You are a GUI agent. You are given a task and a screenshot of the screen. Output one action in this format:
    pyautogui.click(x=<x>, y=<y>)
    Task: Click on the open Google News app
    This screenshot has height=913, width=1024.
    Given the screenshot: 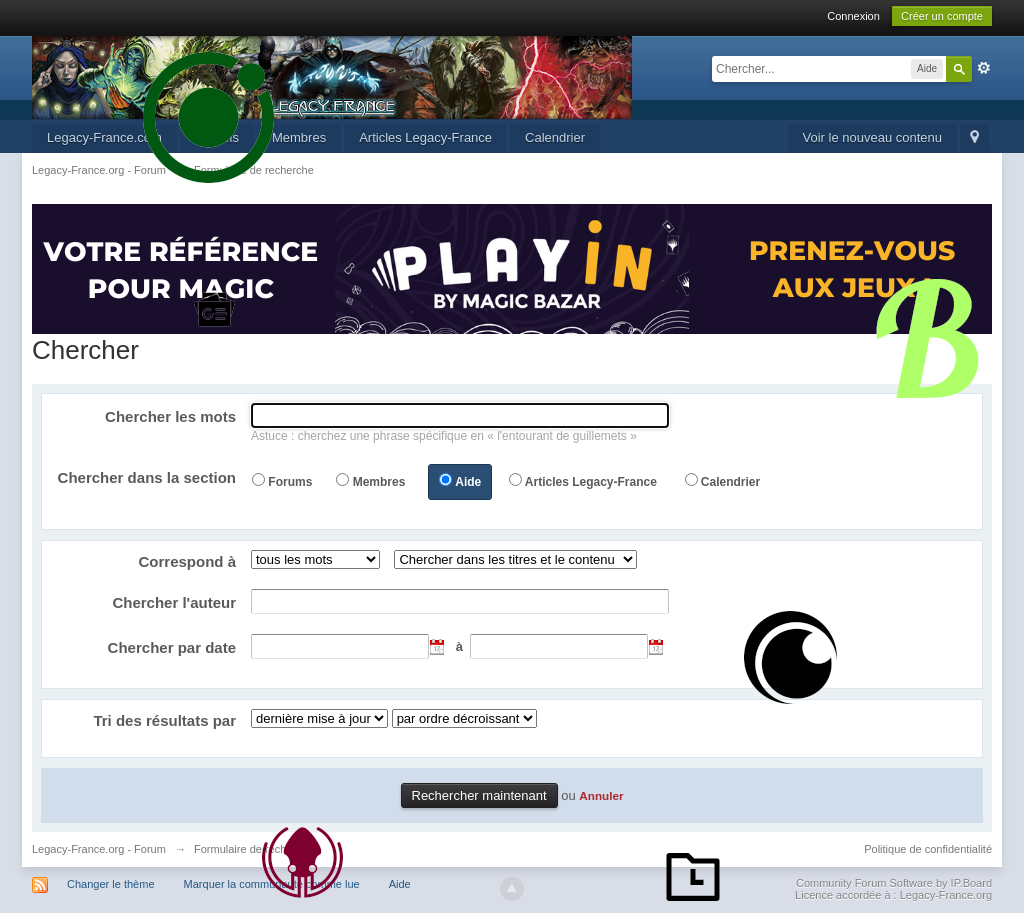 What is the action you would take?
    pyautogui.click(x=214, y=309)
    